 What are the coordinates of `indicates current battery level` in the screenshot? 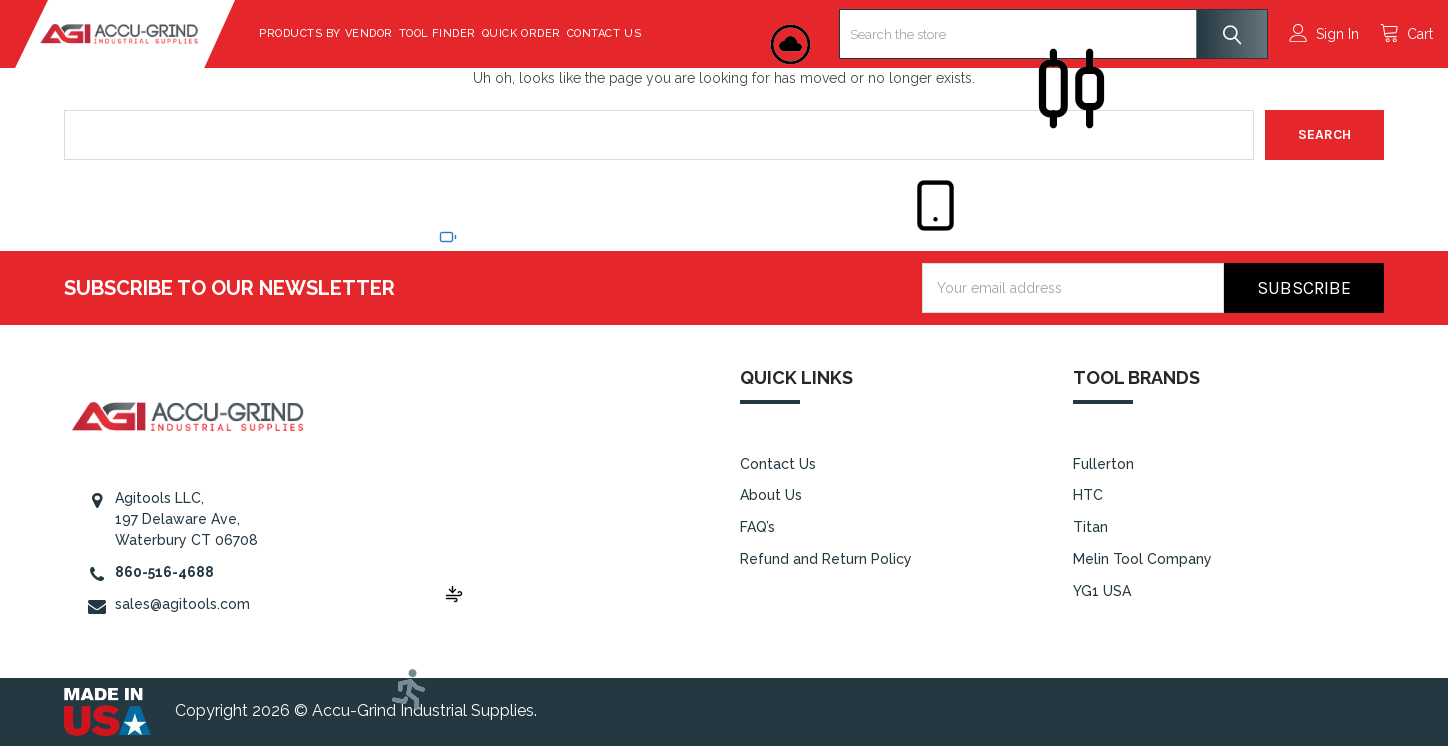 It's located at (448, 237).